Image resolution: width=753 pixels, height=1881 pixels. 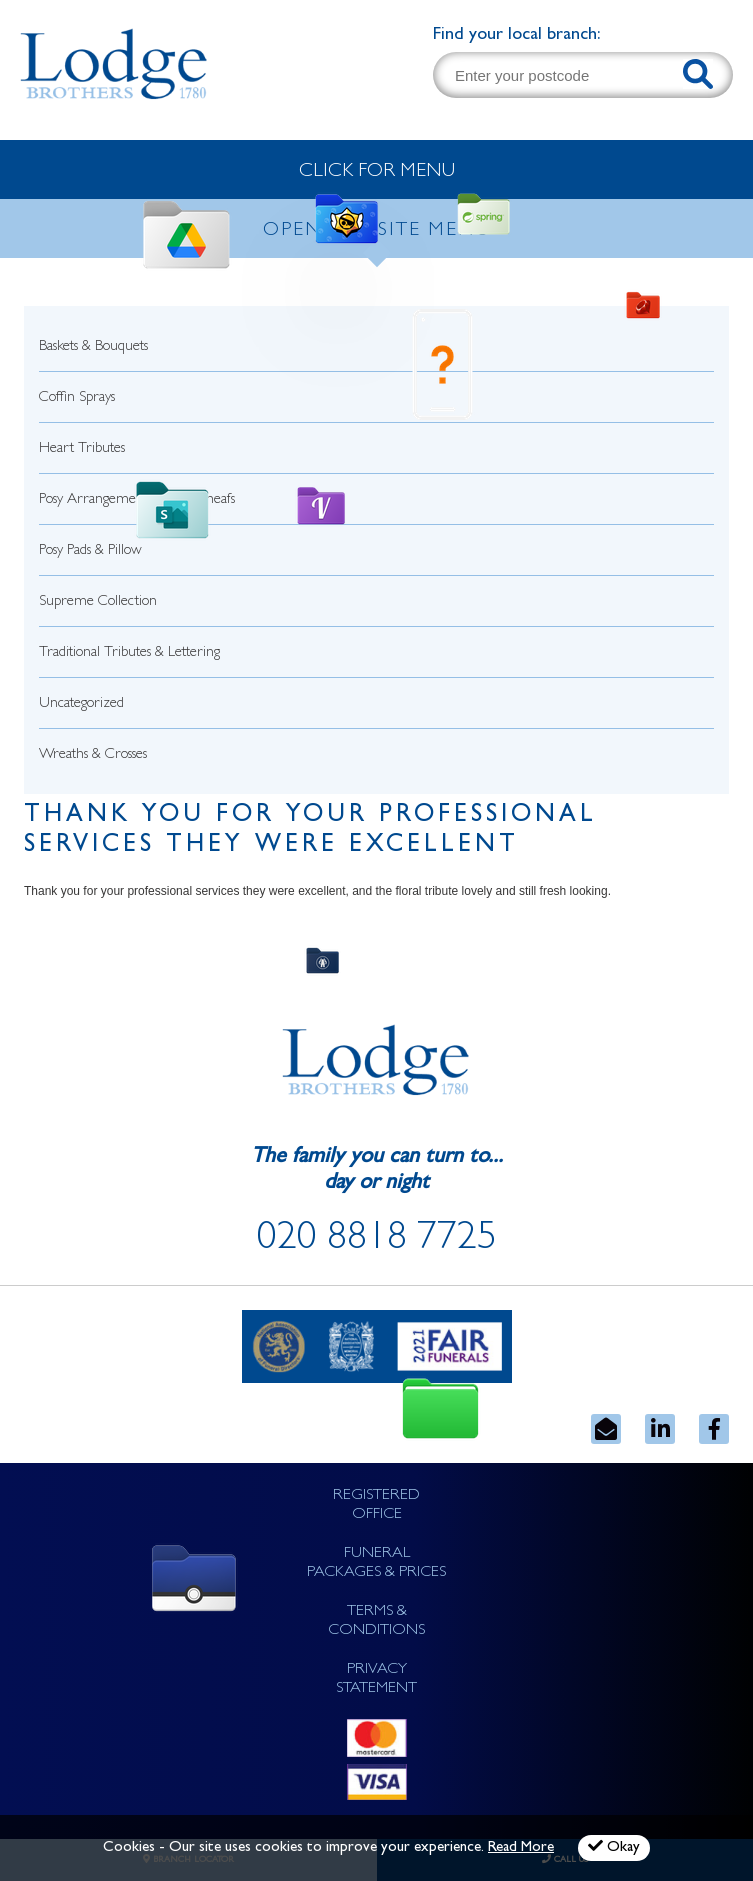 What do you see at coordinates (321, 507) in the screenshot?
I see `open folder containing vala programming files` at bounding box center [321, 507].